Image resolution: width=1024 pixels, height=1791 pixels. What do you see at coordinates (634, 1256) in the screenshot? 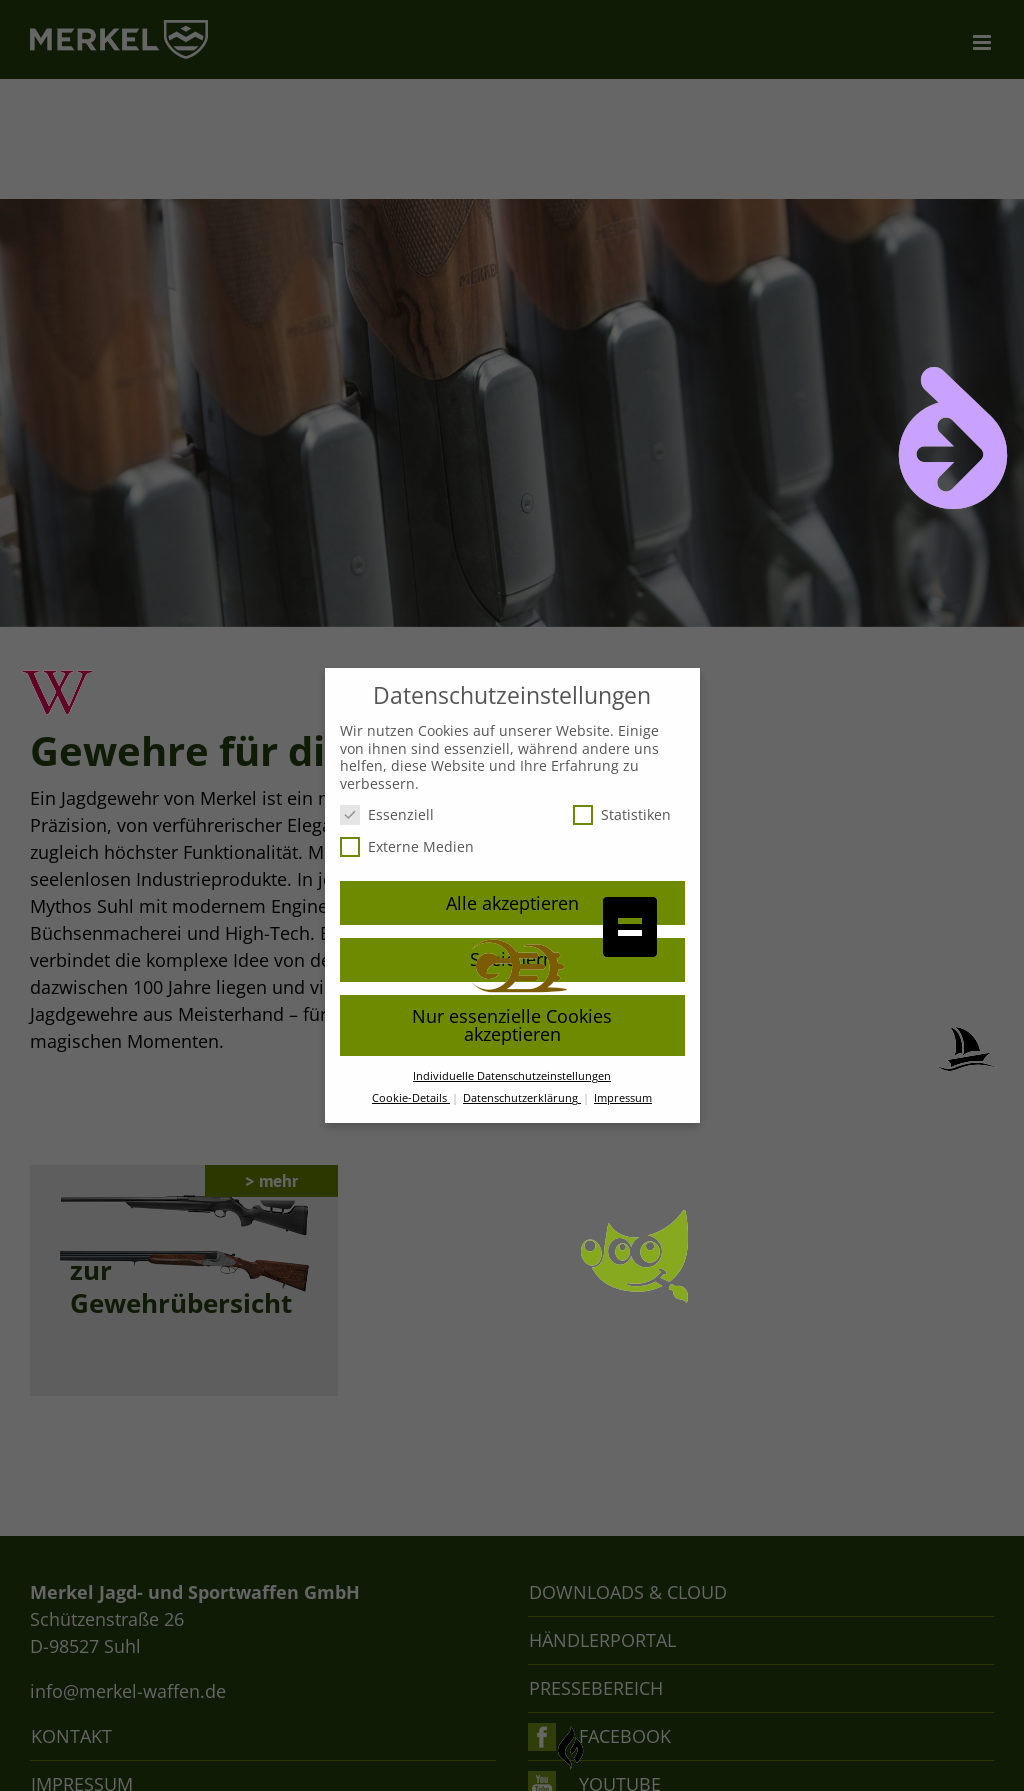
I see `open GIMP image editor` at bounding box center [634, 1256].